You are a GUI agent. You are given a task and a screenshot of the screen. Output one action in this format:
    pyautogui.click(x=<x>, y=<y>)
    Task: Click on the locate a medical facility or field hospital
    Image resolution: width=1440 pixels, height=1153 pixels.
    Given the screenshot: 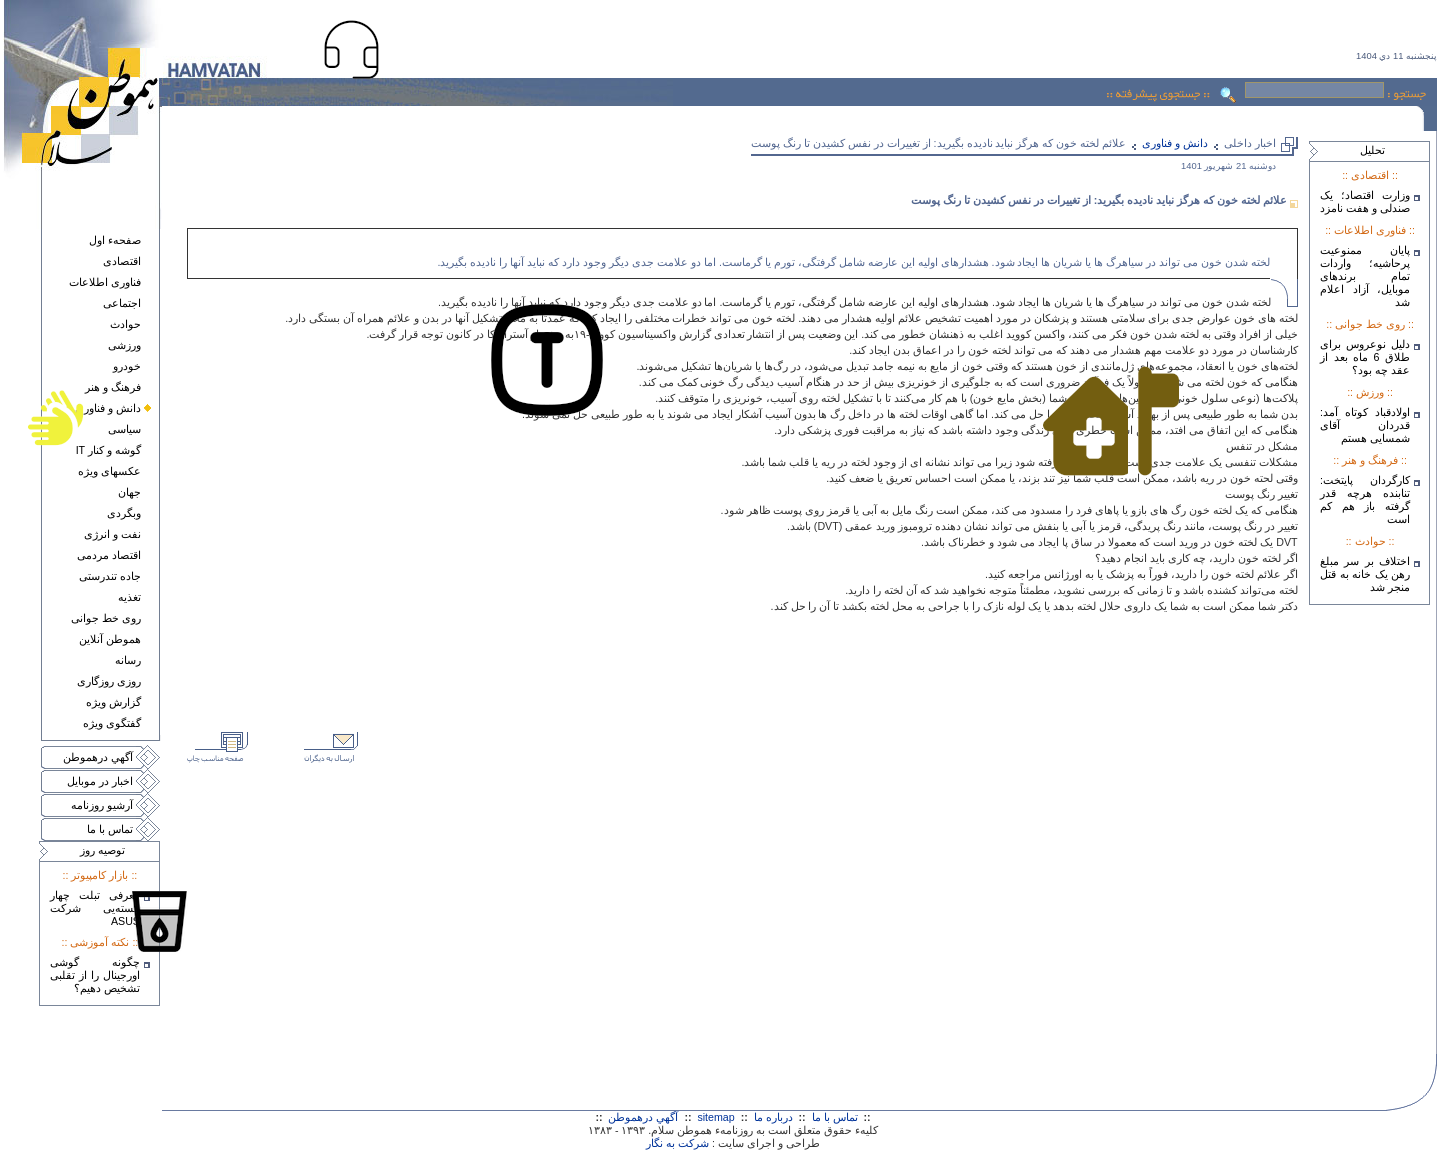 What is the action you would take?
    pyautogui.click(x=1111, y=421)
    